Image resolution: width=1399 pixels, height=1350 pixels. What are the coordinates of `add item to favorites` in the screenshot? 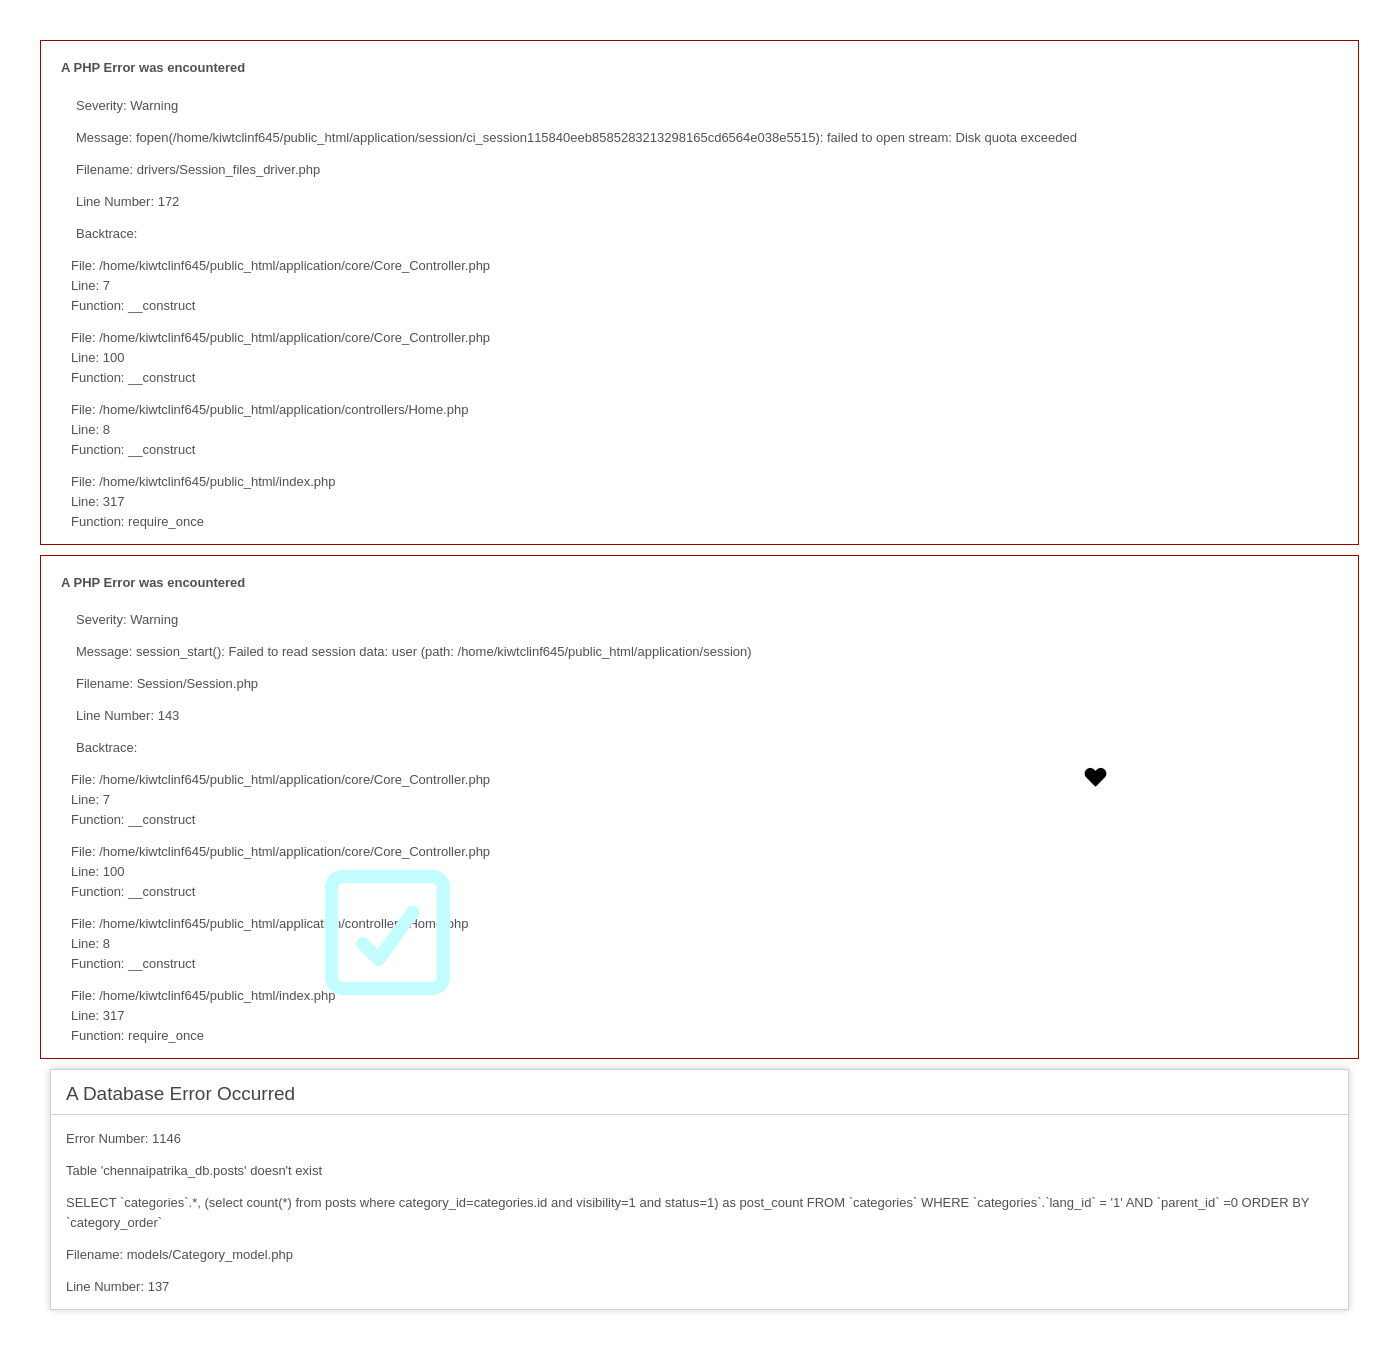 It's located at (1095, 776).